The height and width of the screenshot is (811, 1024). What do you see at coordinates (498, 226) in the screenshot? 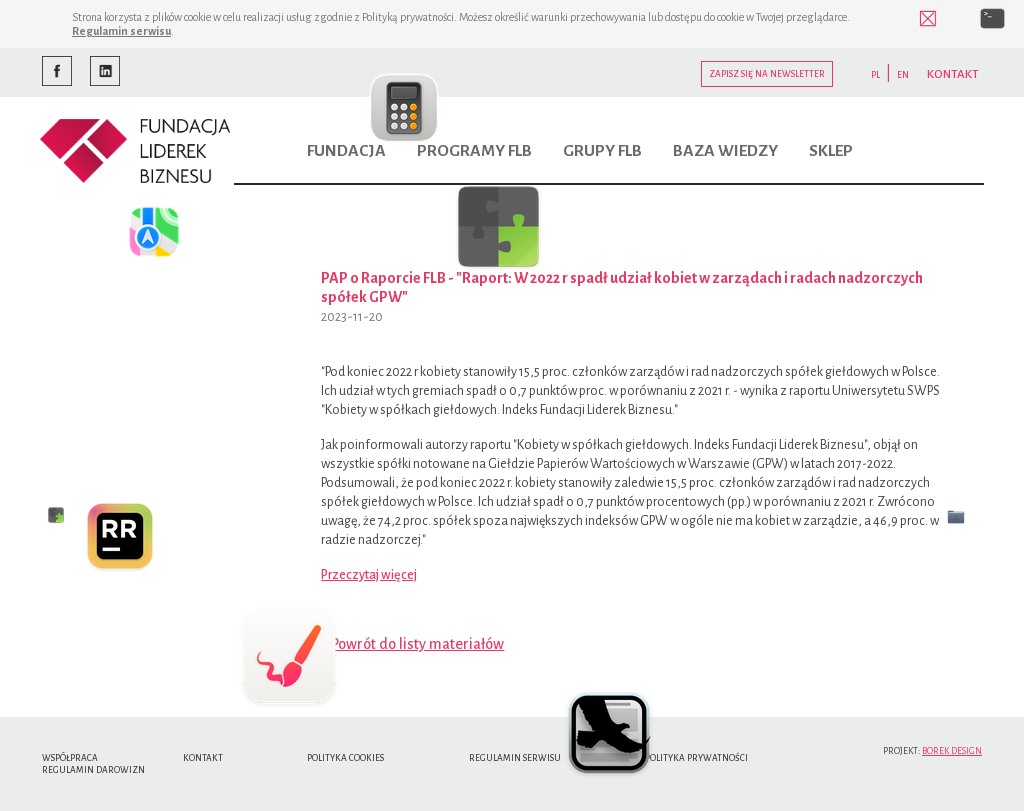
I see `open the extensions manager` at bounding box center [498, 226].